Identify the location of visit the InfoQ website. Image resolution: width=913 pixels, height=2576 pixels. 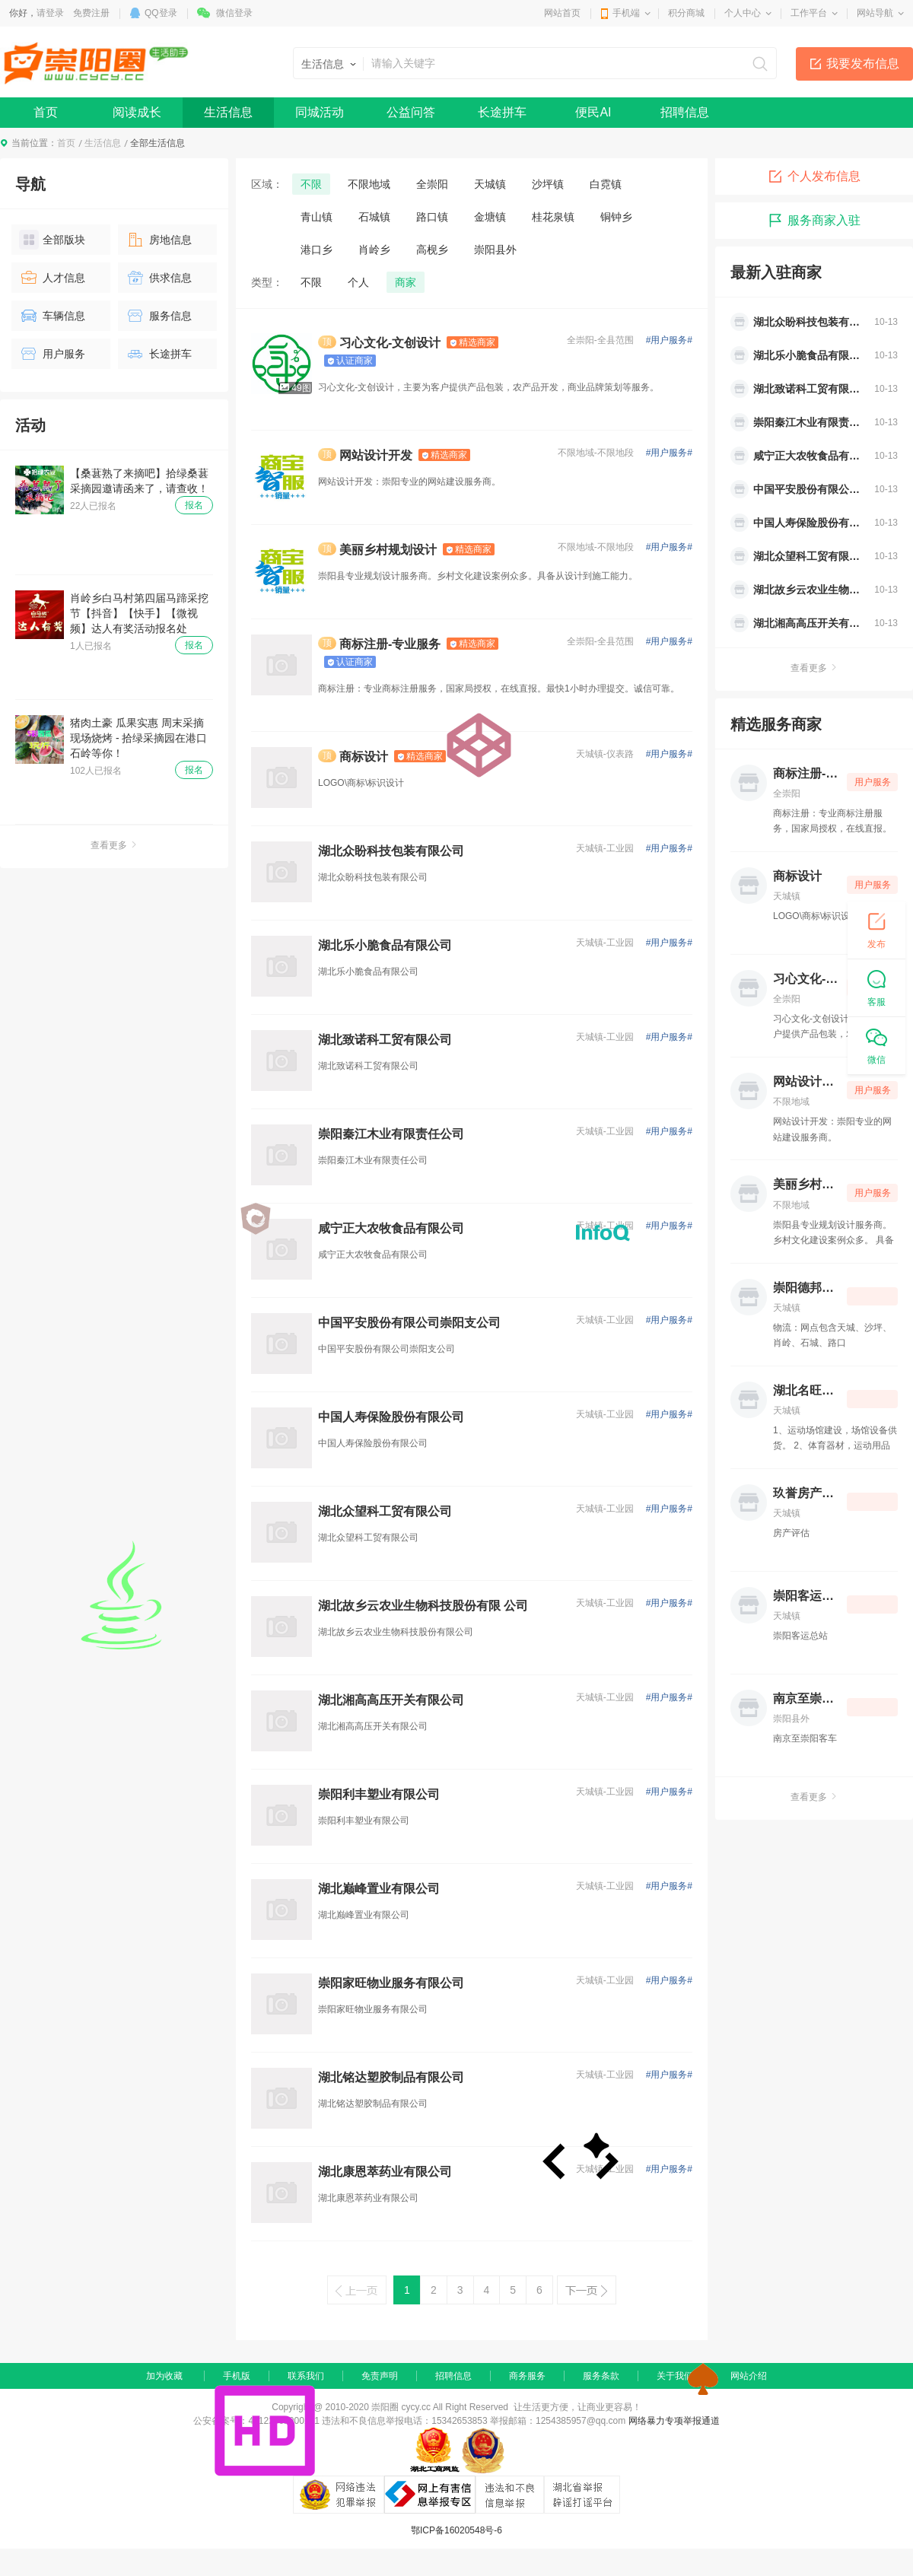
(603, 1232).